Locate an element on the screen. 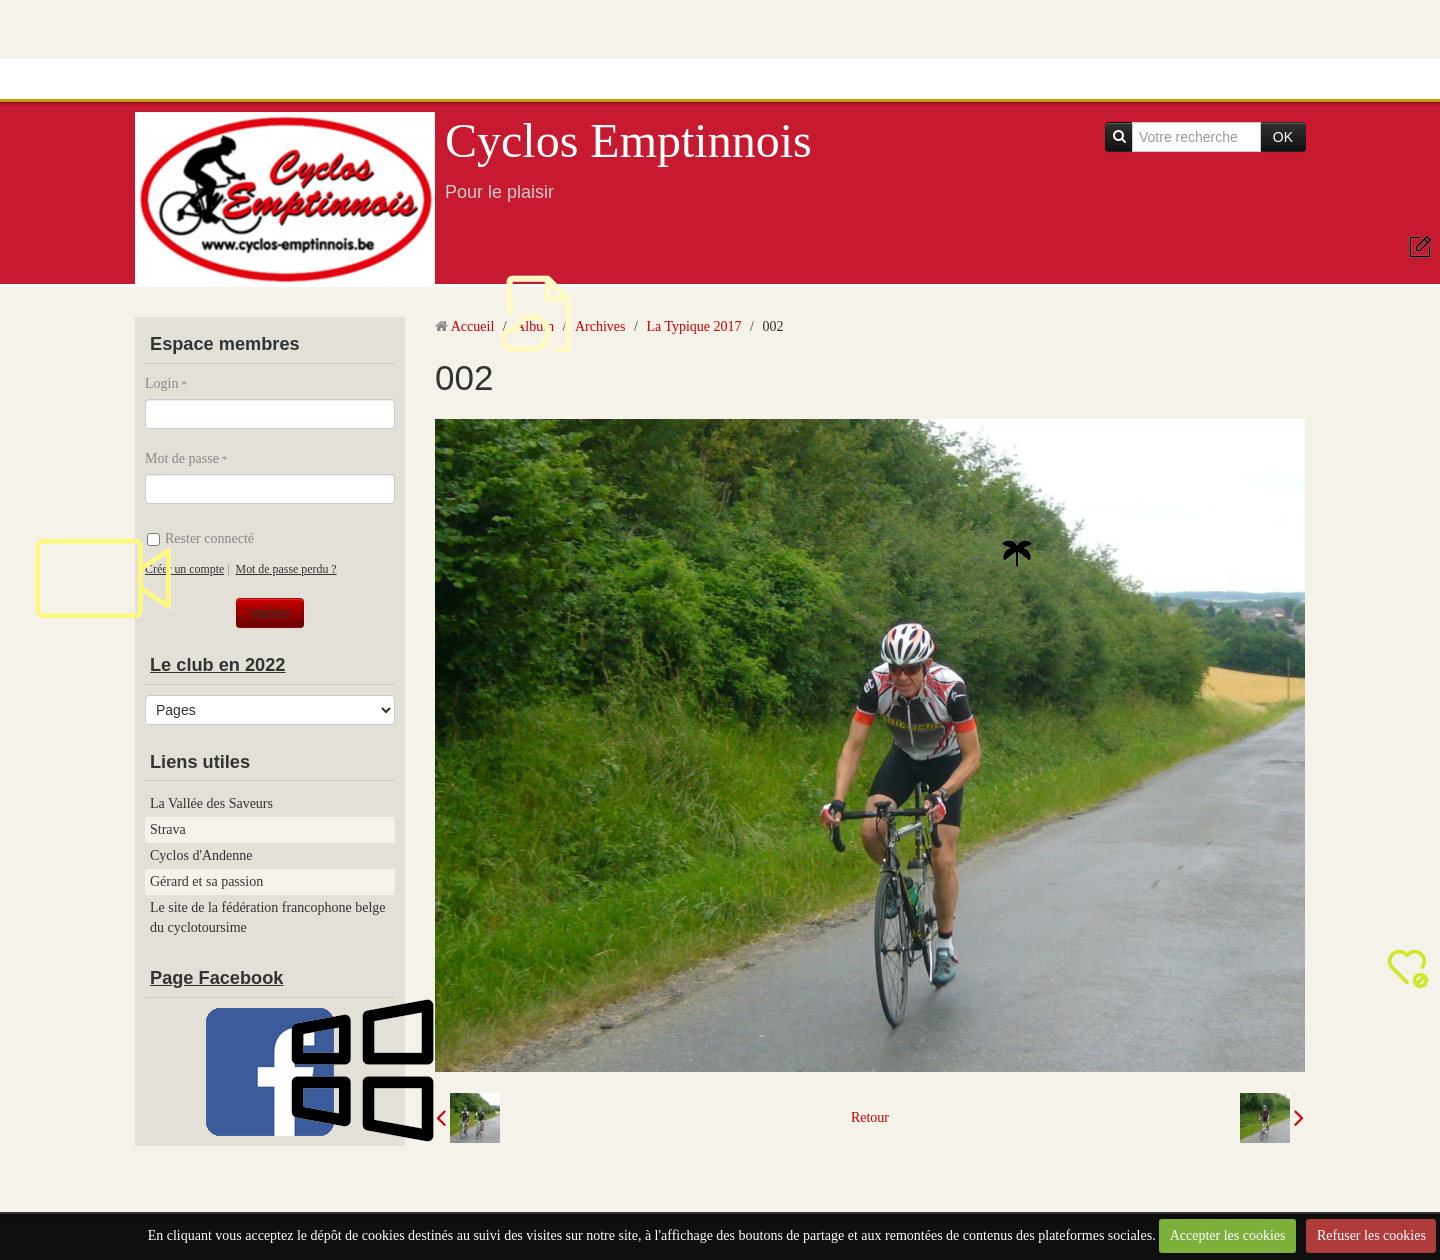 The image size is (1440, 1260). start a video call is located at coordinates (98, 578).